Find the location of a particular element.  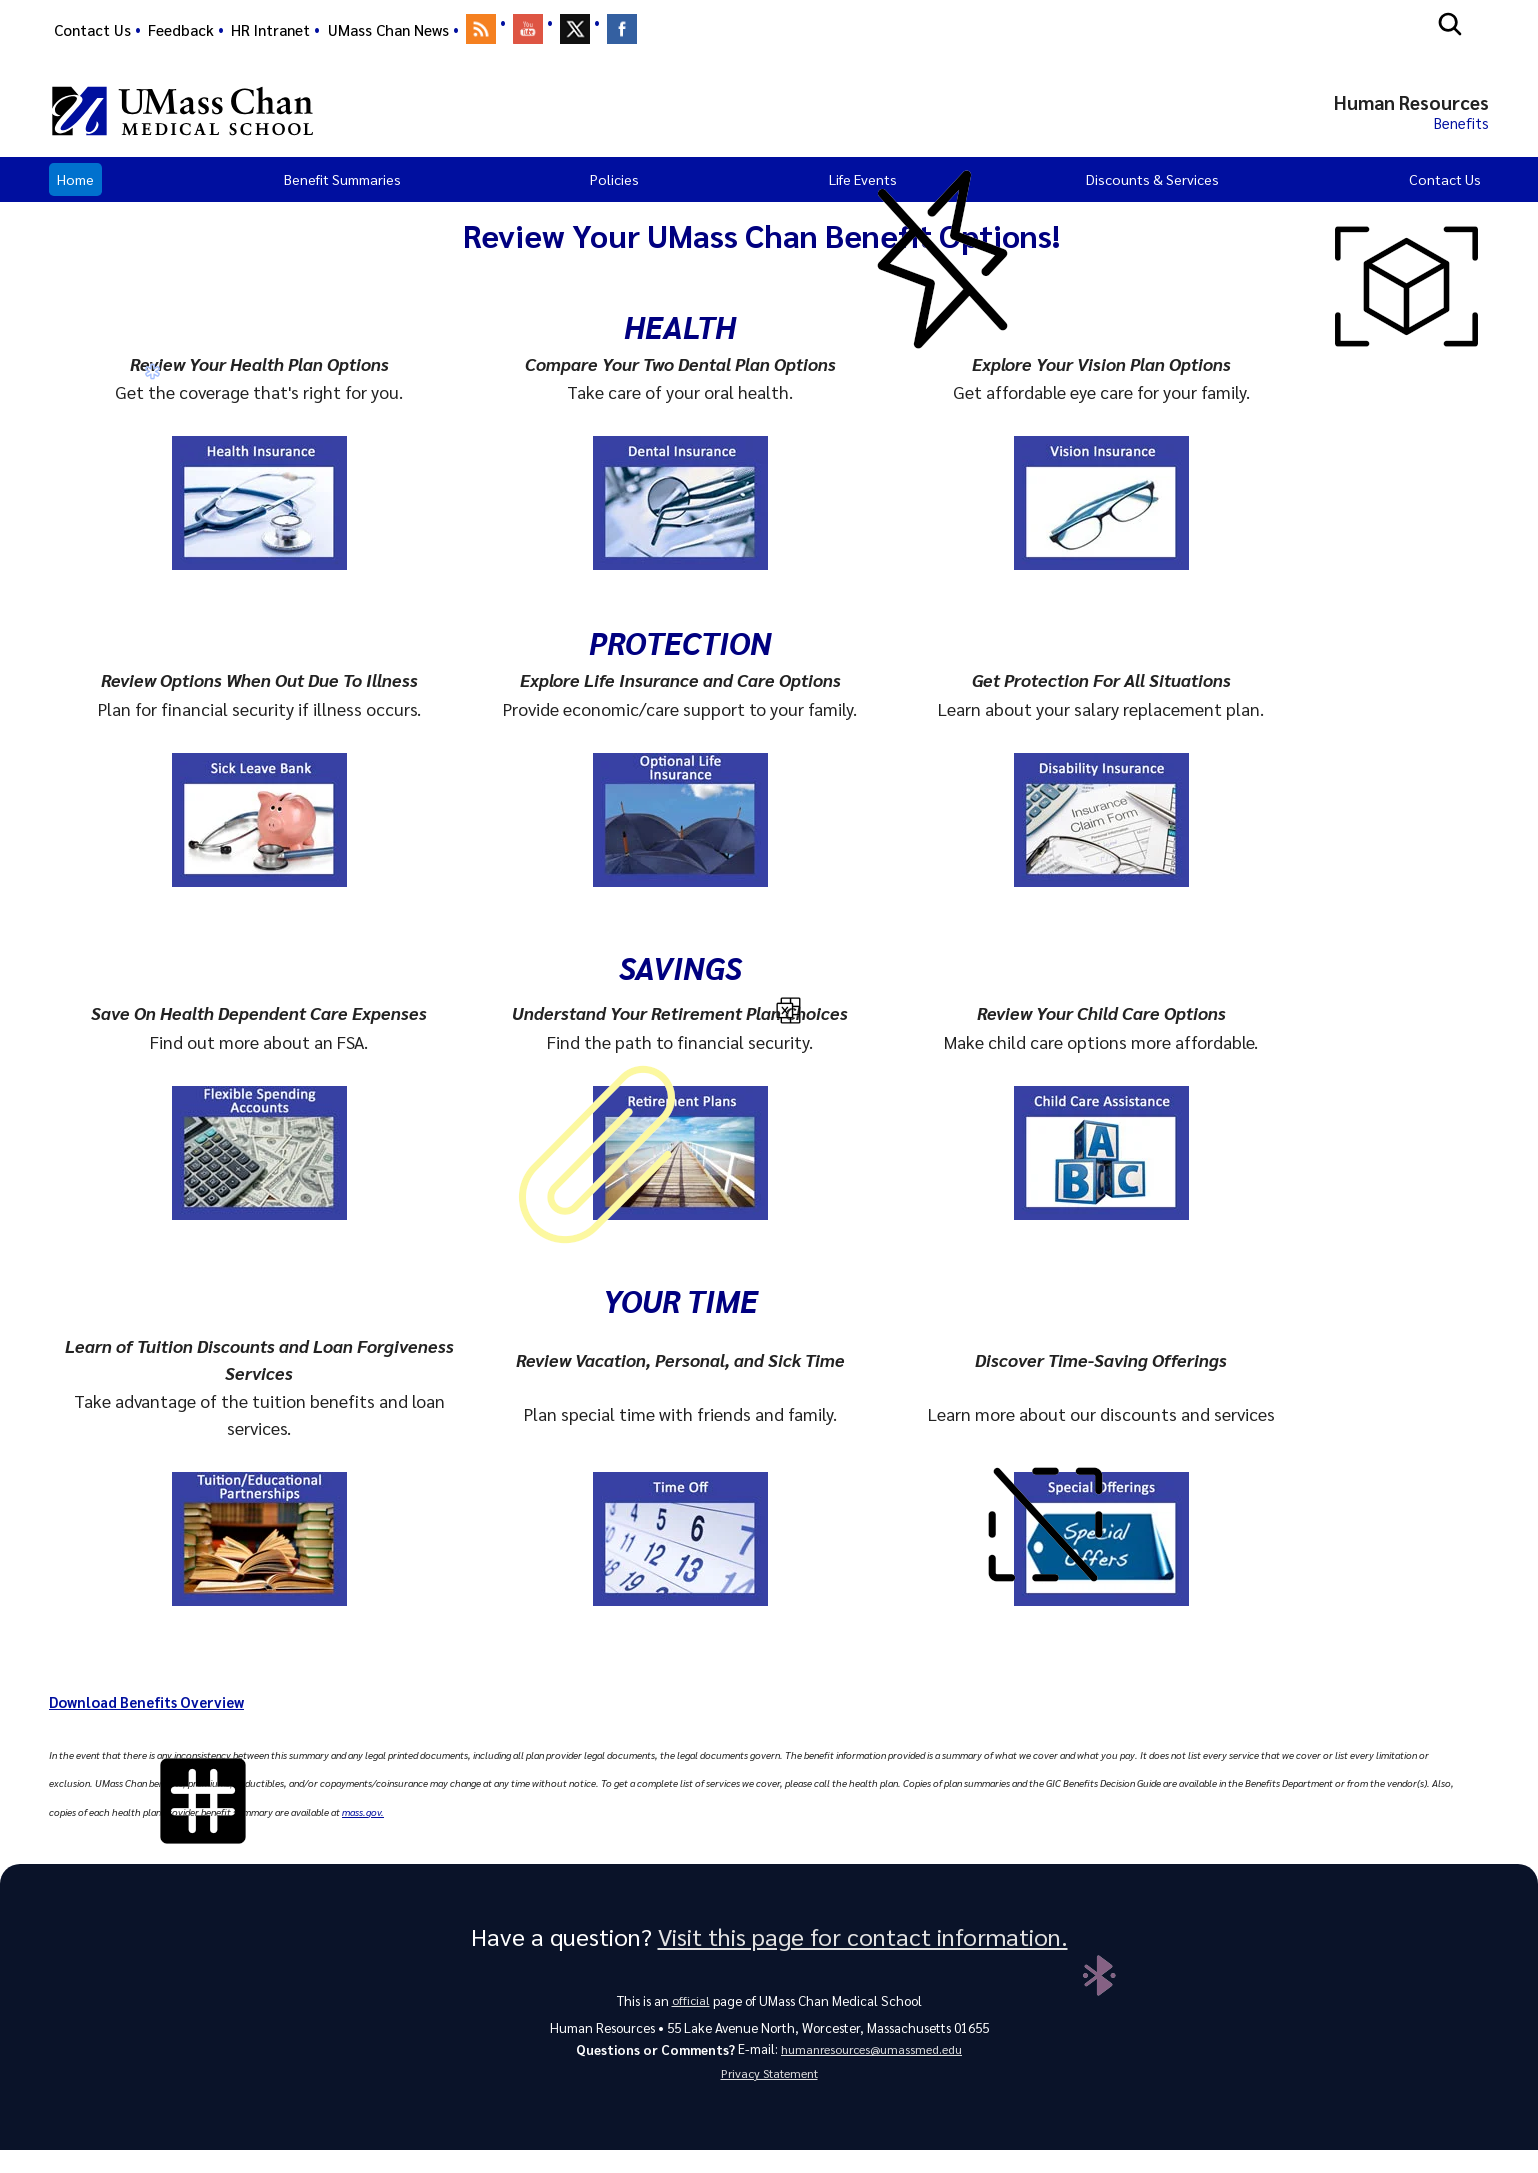

disable flash or lightning mode is located at coordinates (942, 259).